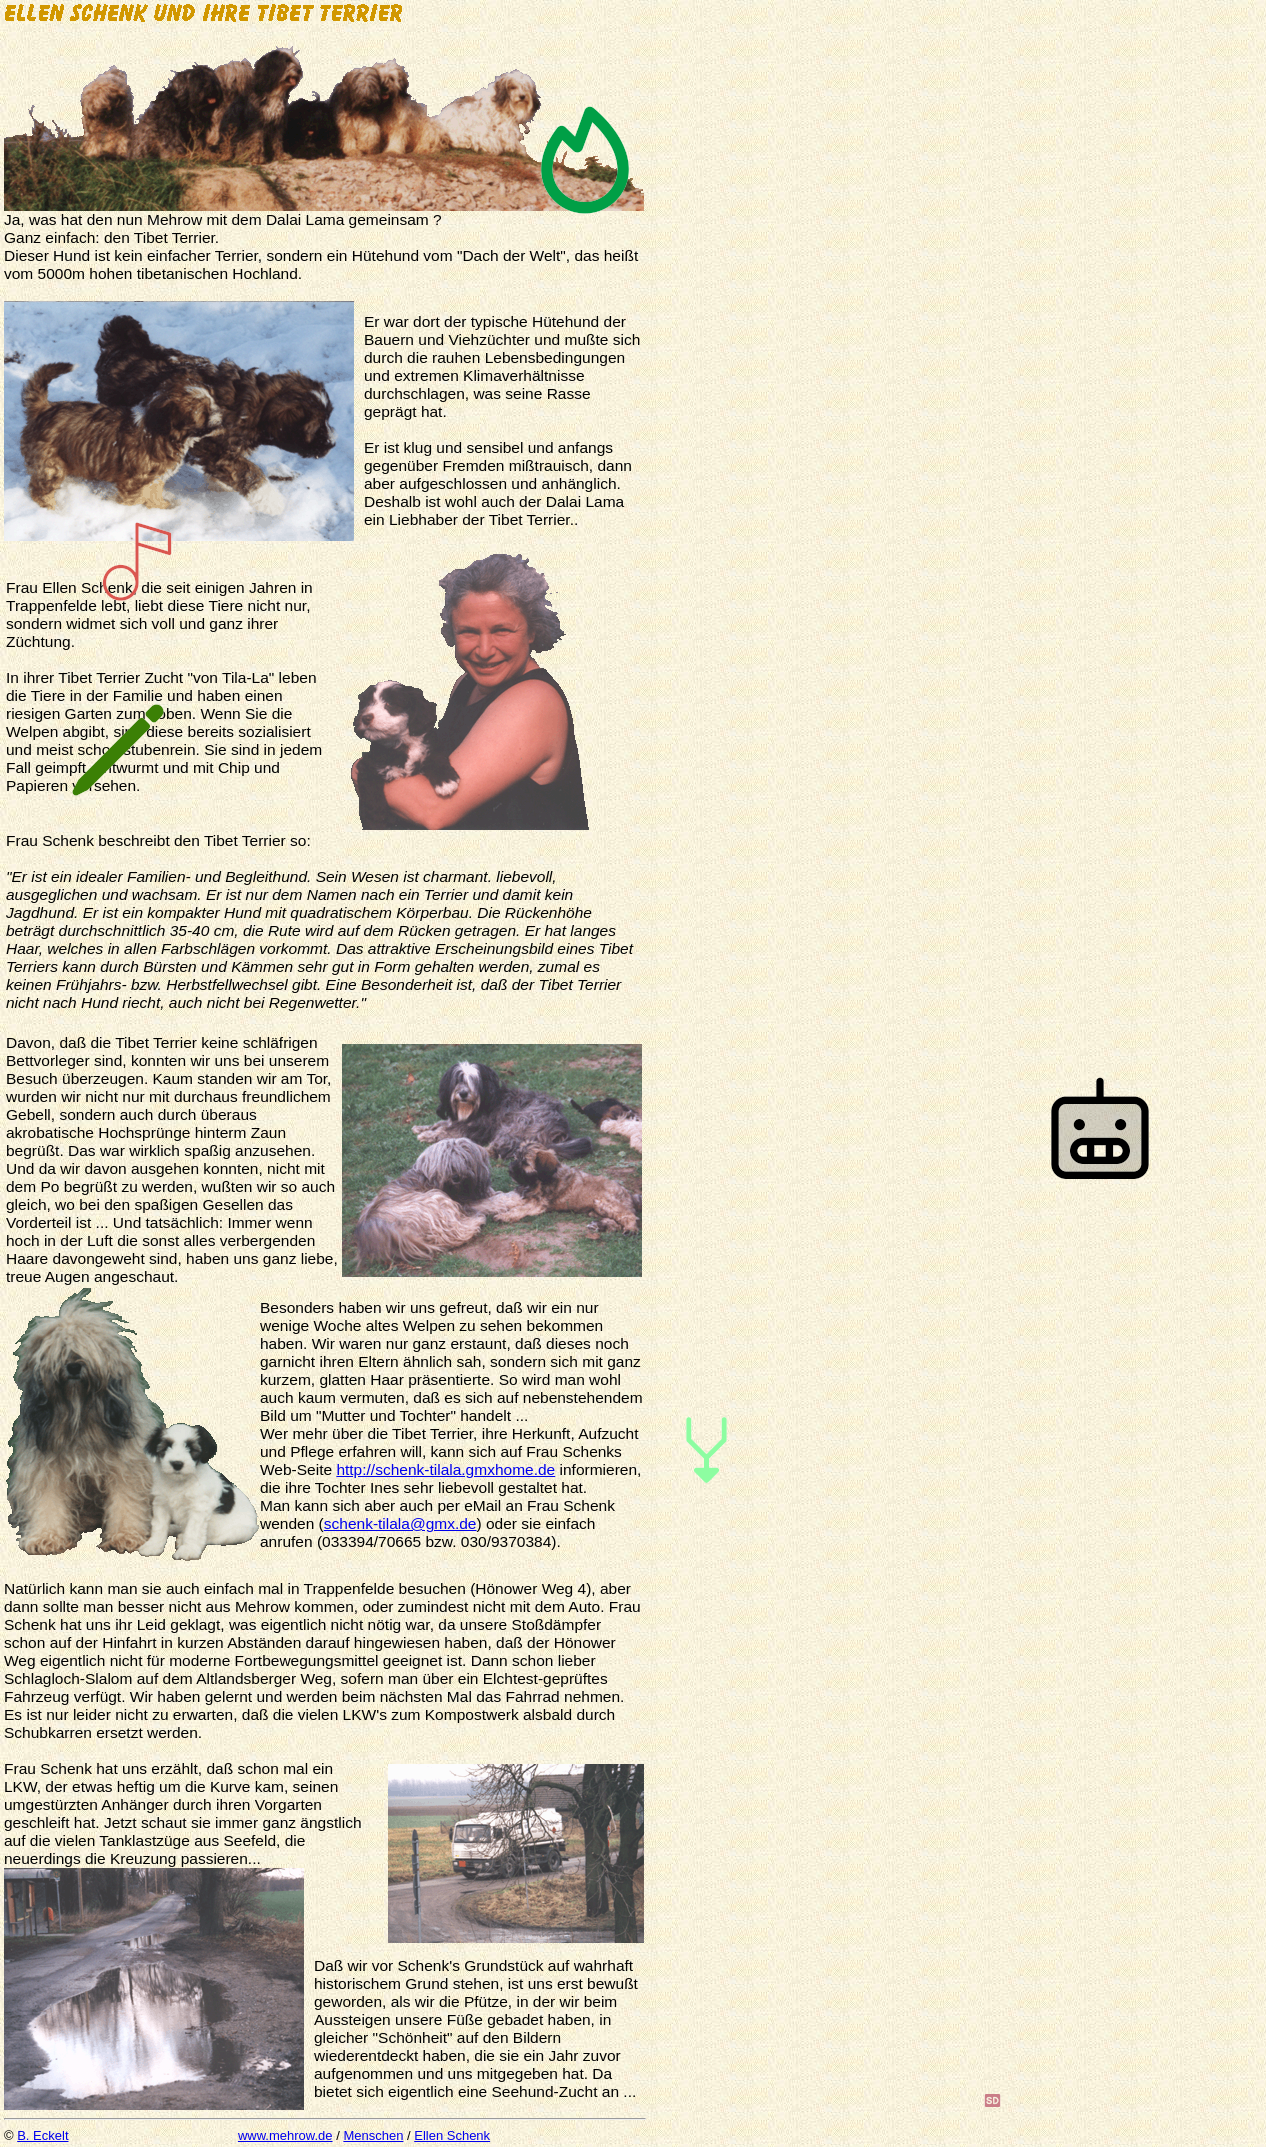 This screenshot has height=2147, width=1266. Describe the element at coordinates (706, 1447) in the screenshot. I see `merge branches or items together` at that location.